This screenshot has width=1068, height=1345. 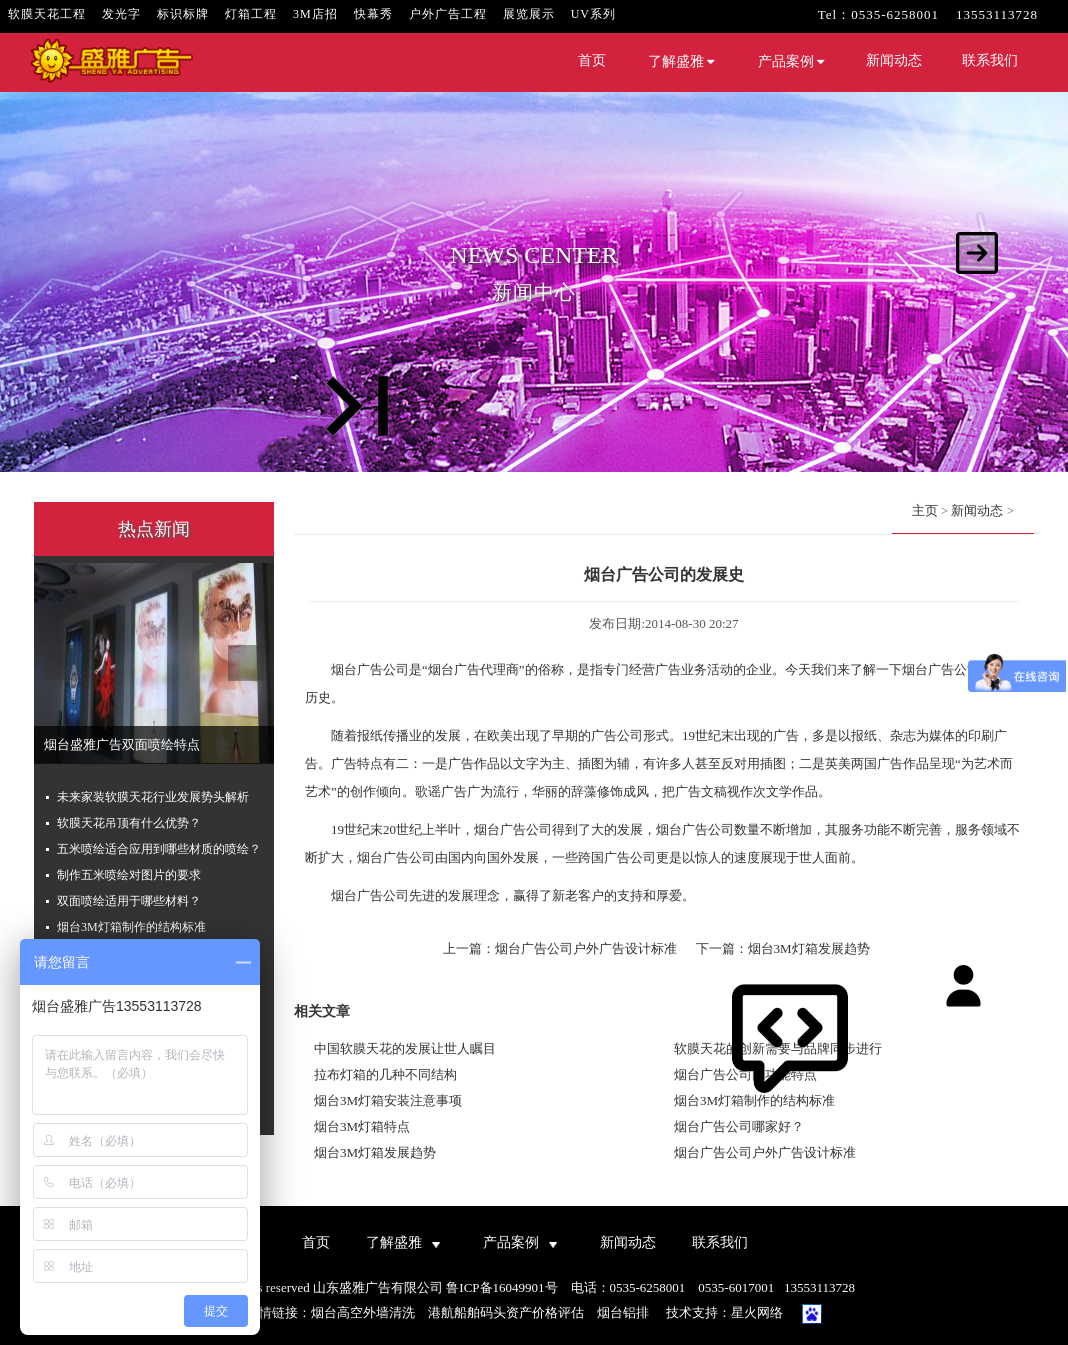 I want to click on proceed to the next step or screen, so click(x=977, y=253).